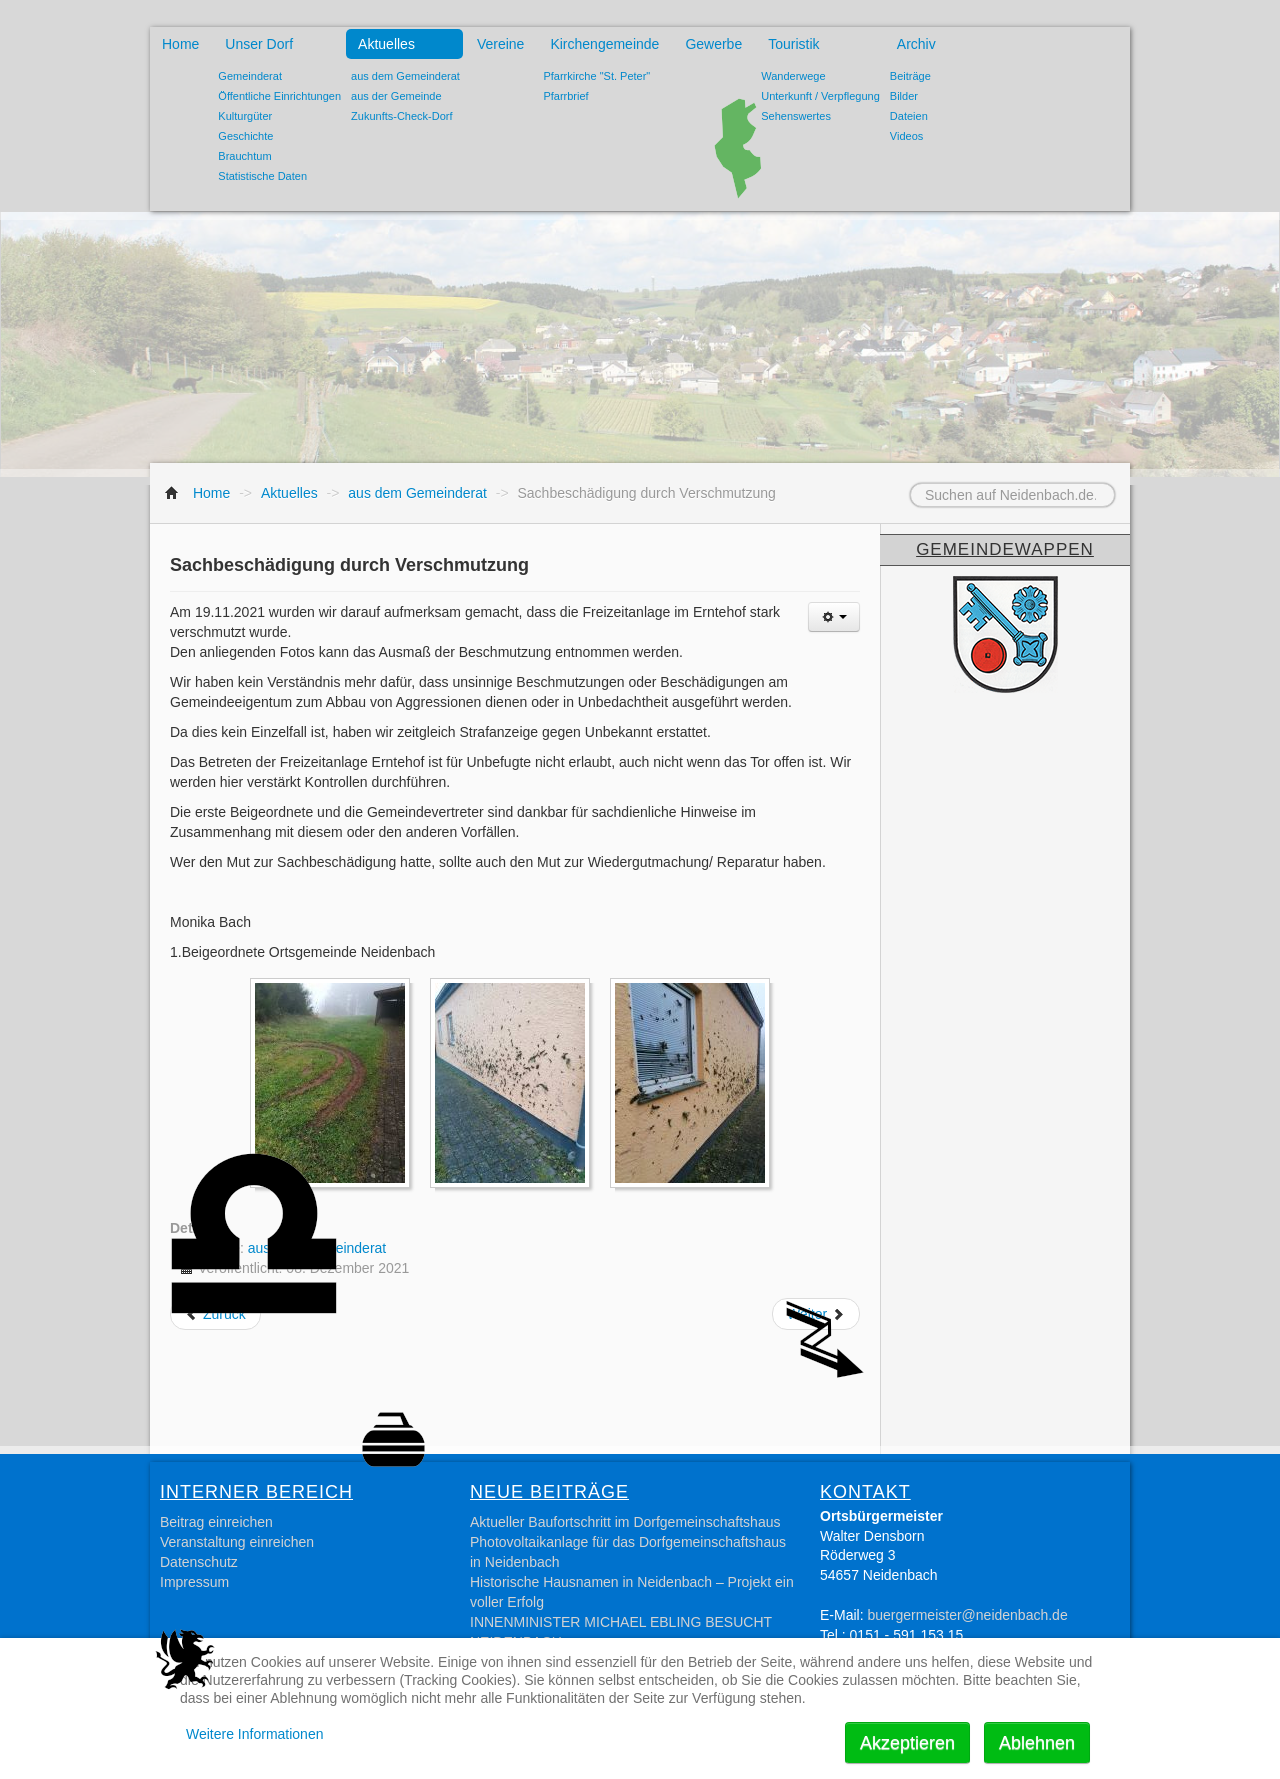 The width and height of the screenshot is (1280, 1779). I want to click on indicates a zigzag or multi-directional path, so click(825, 1340).